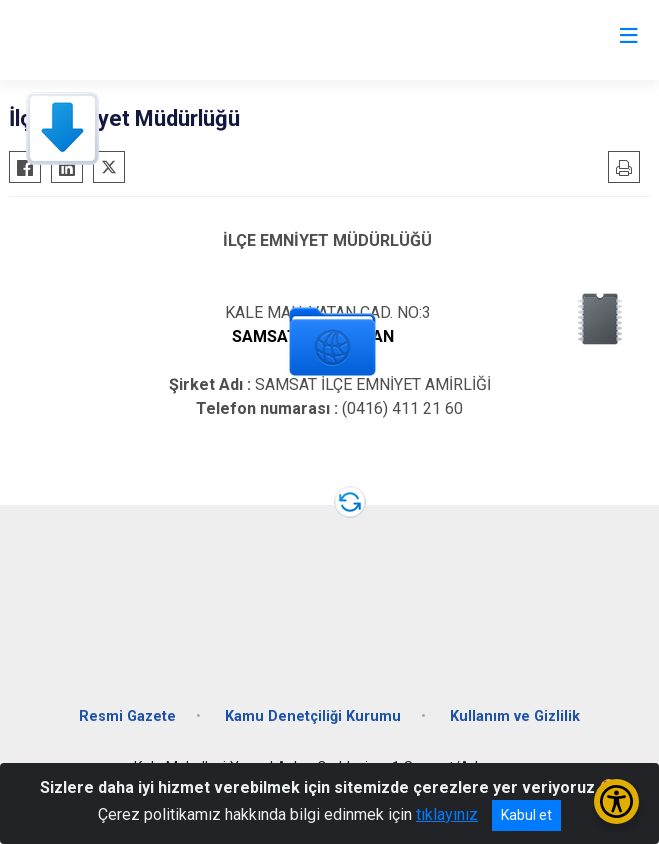  What do you see at coordinates (62, 128) in the screenshot?
I see `download a file or content` at bounding box center [62, 128].